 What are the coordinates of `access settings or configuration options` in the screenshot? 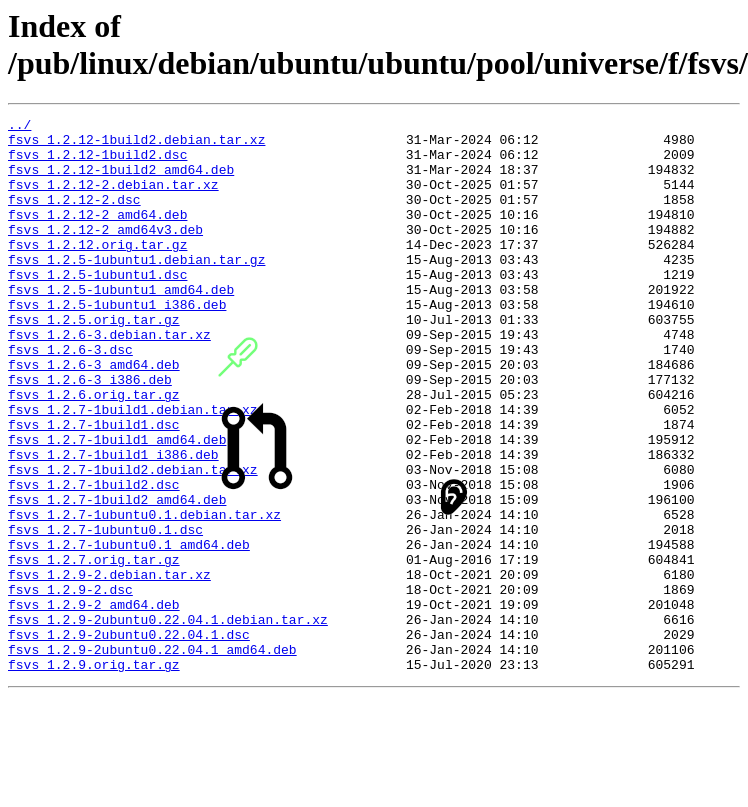 It's located at (238, 357).